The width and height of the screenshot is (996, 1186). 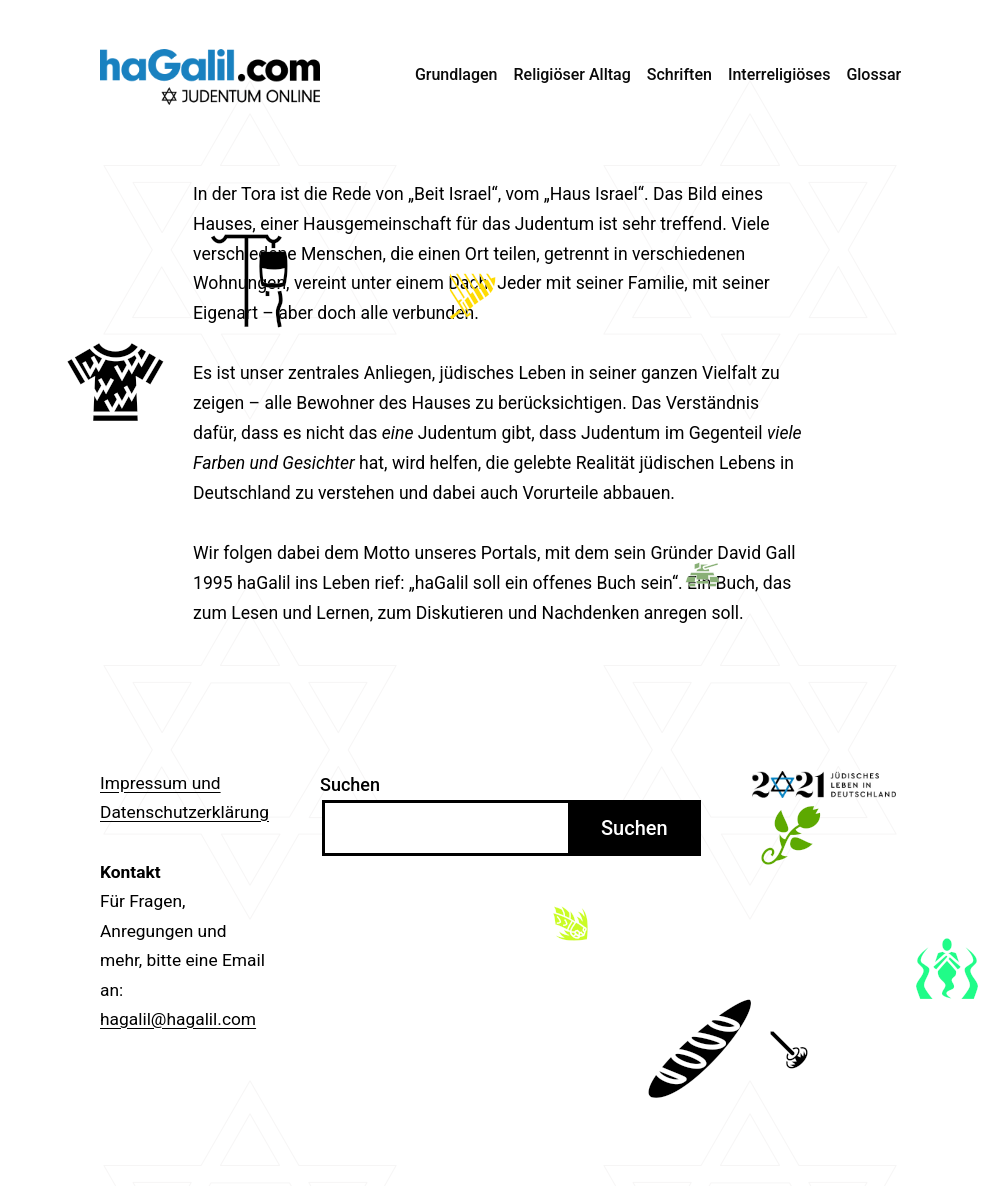 What do you see at coordinates (254, 277) in the screenshot?
I see `access medical or health-related features` at bounding box center [254, 277].